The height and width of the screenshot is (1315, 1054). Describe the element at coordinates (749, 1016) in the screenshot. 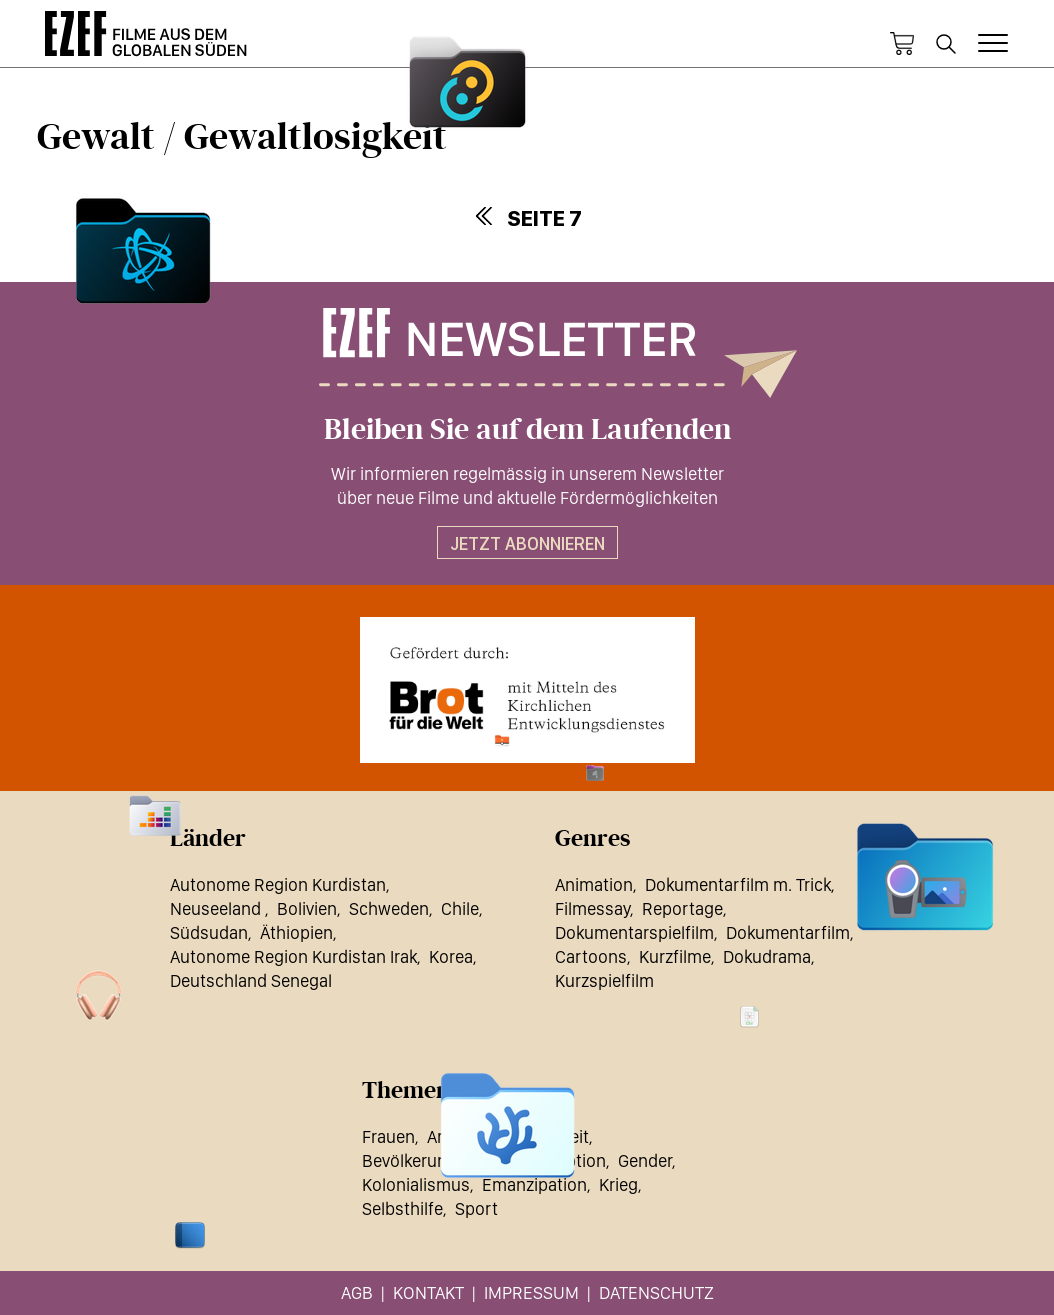

I see `open a CSV spreadsheet file` at that location.